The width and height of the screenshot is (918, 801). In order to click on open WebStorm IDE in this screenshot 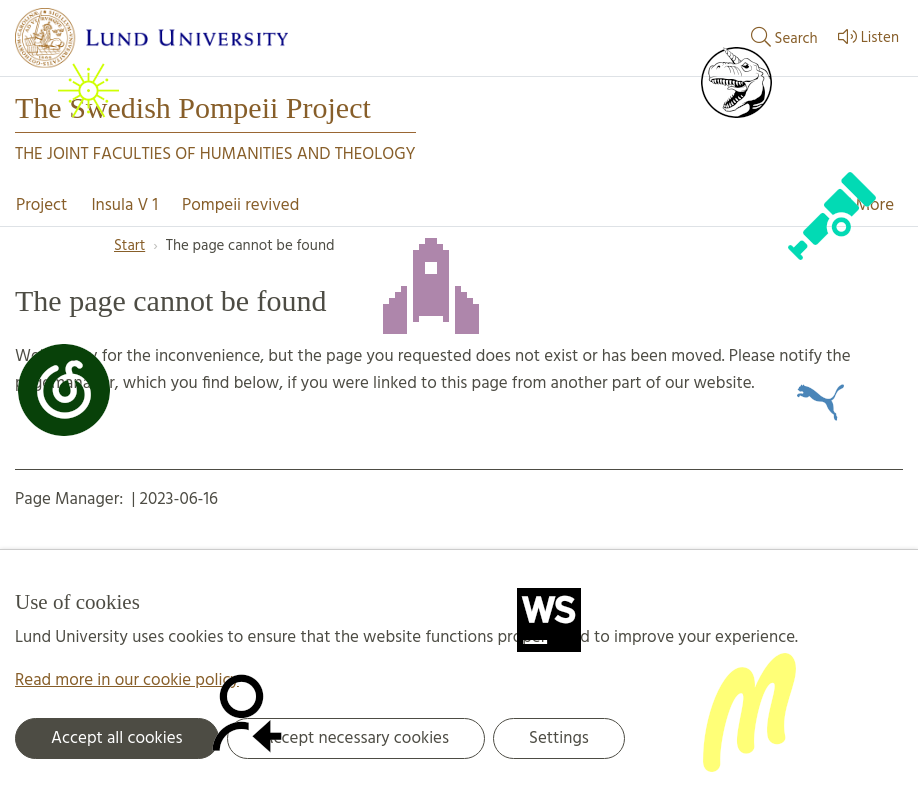, I will do `click(549, 620)`.